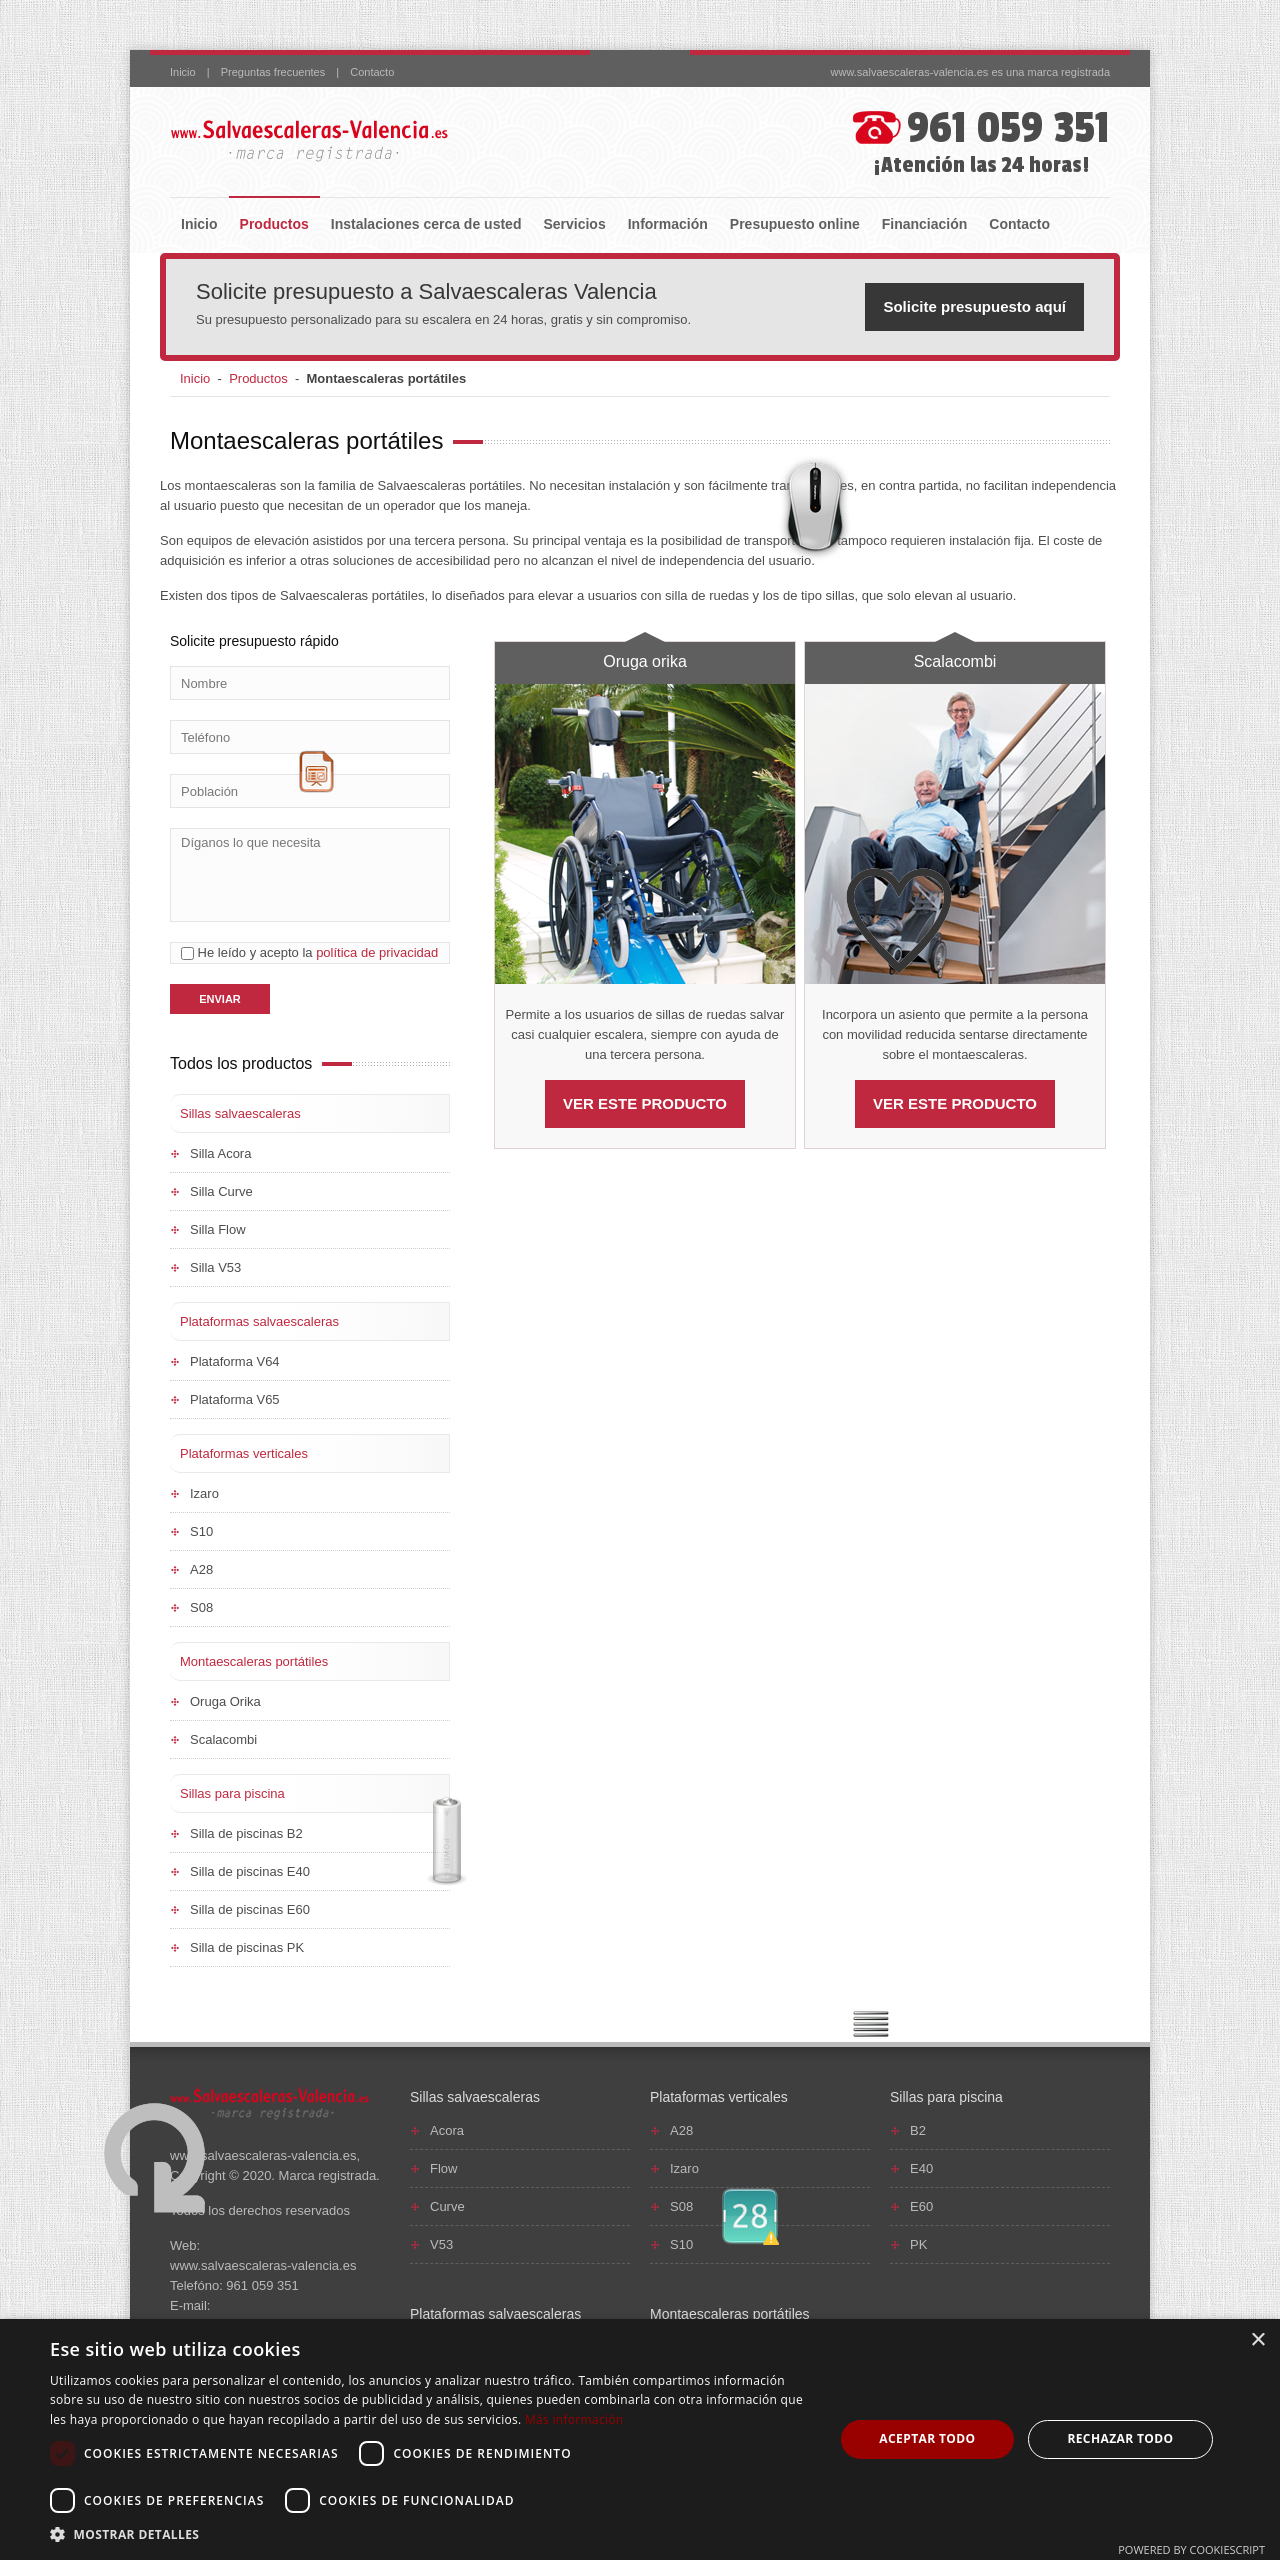 The image size is (1280, 2560). I want to click on libreoffice impress presentation template file, so click(316, 771).